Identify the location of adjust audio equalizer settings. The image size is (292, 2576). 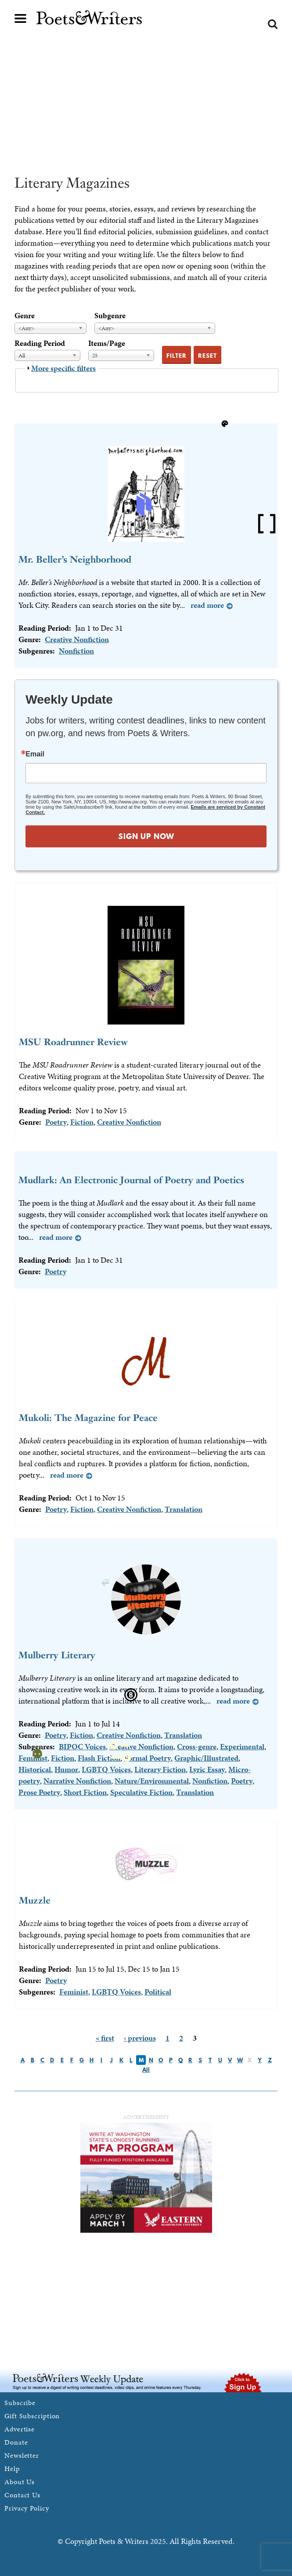
(120, 1751).